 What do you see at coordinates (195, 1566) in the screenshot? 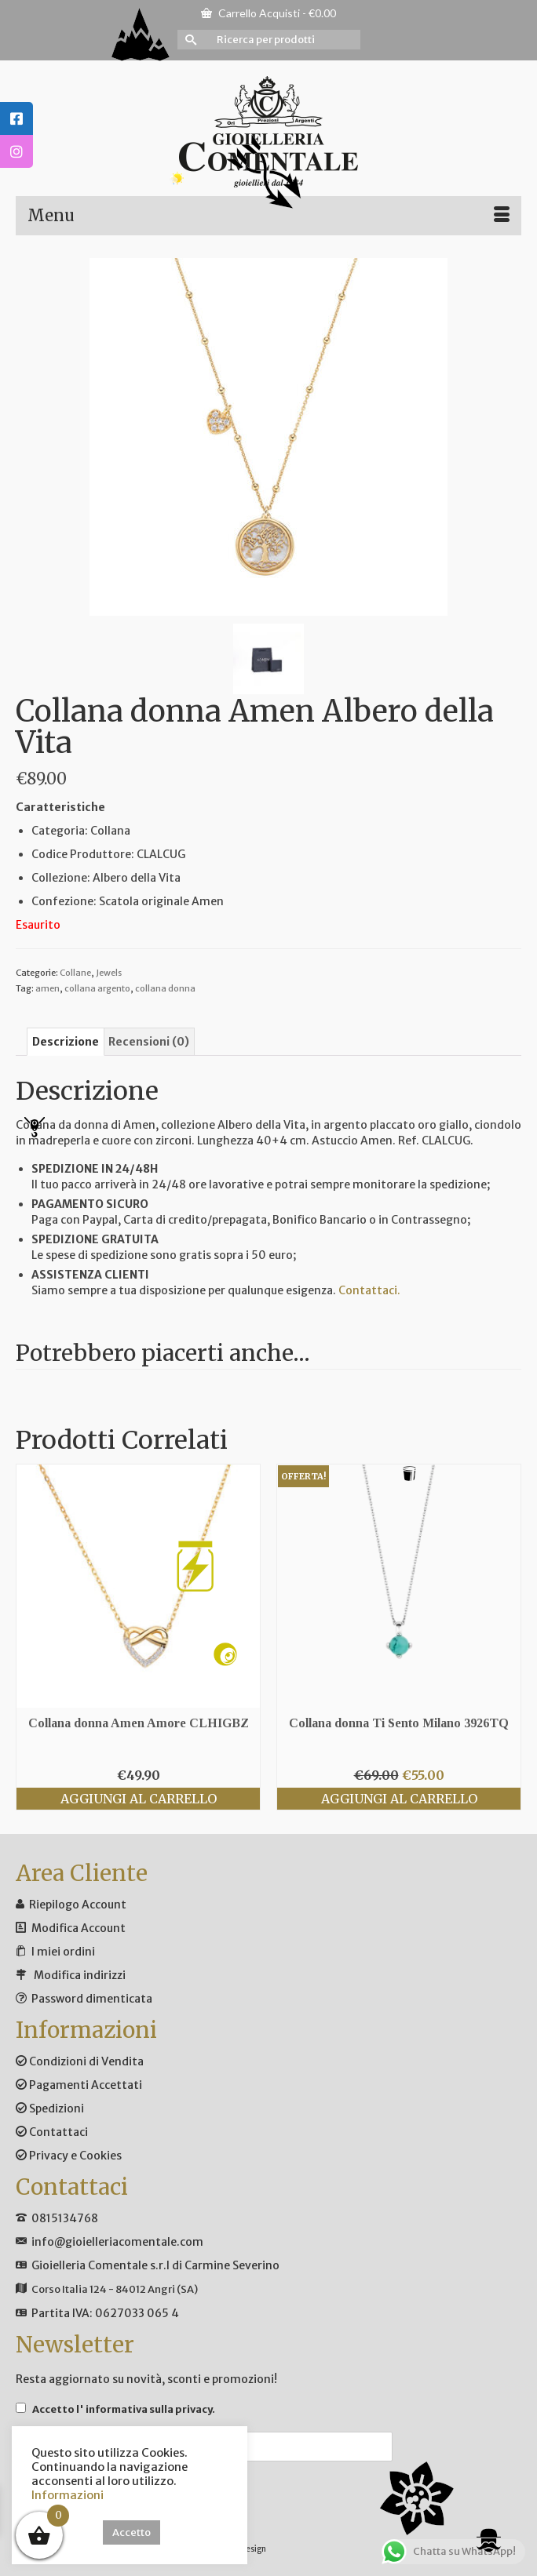
I see `use a stored power-up or energy boost` at bounding box center [195, 1566].